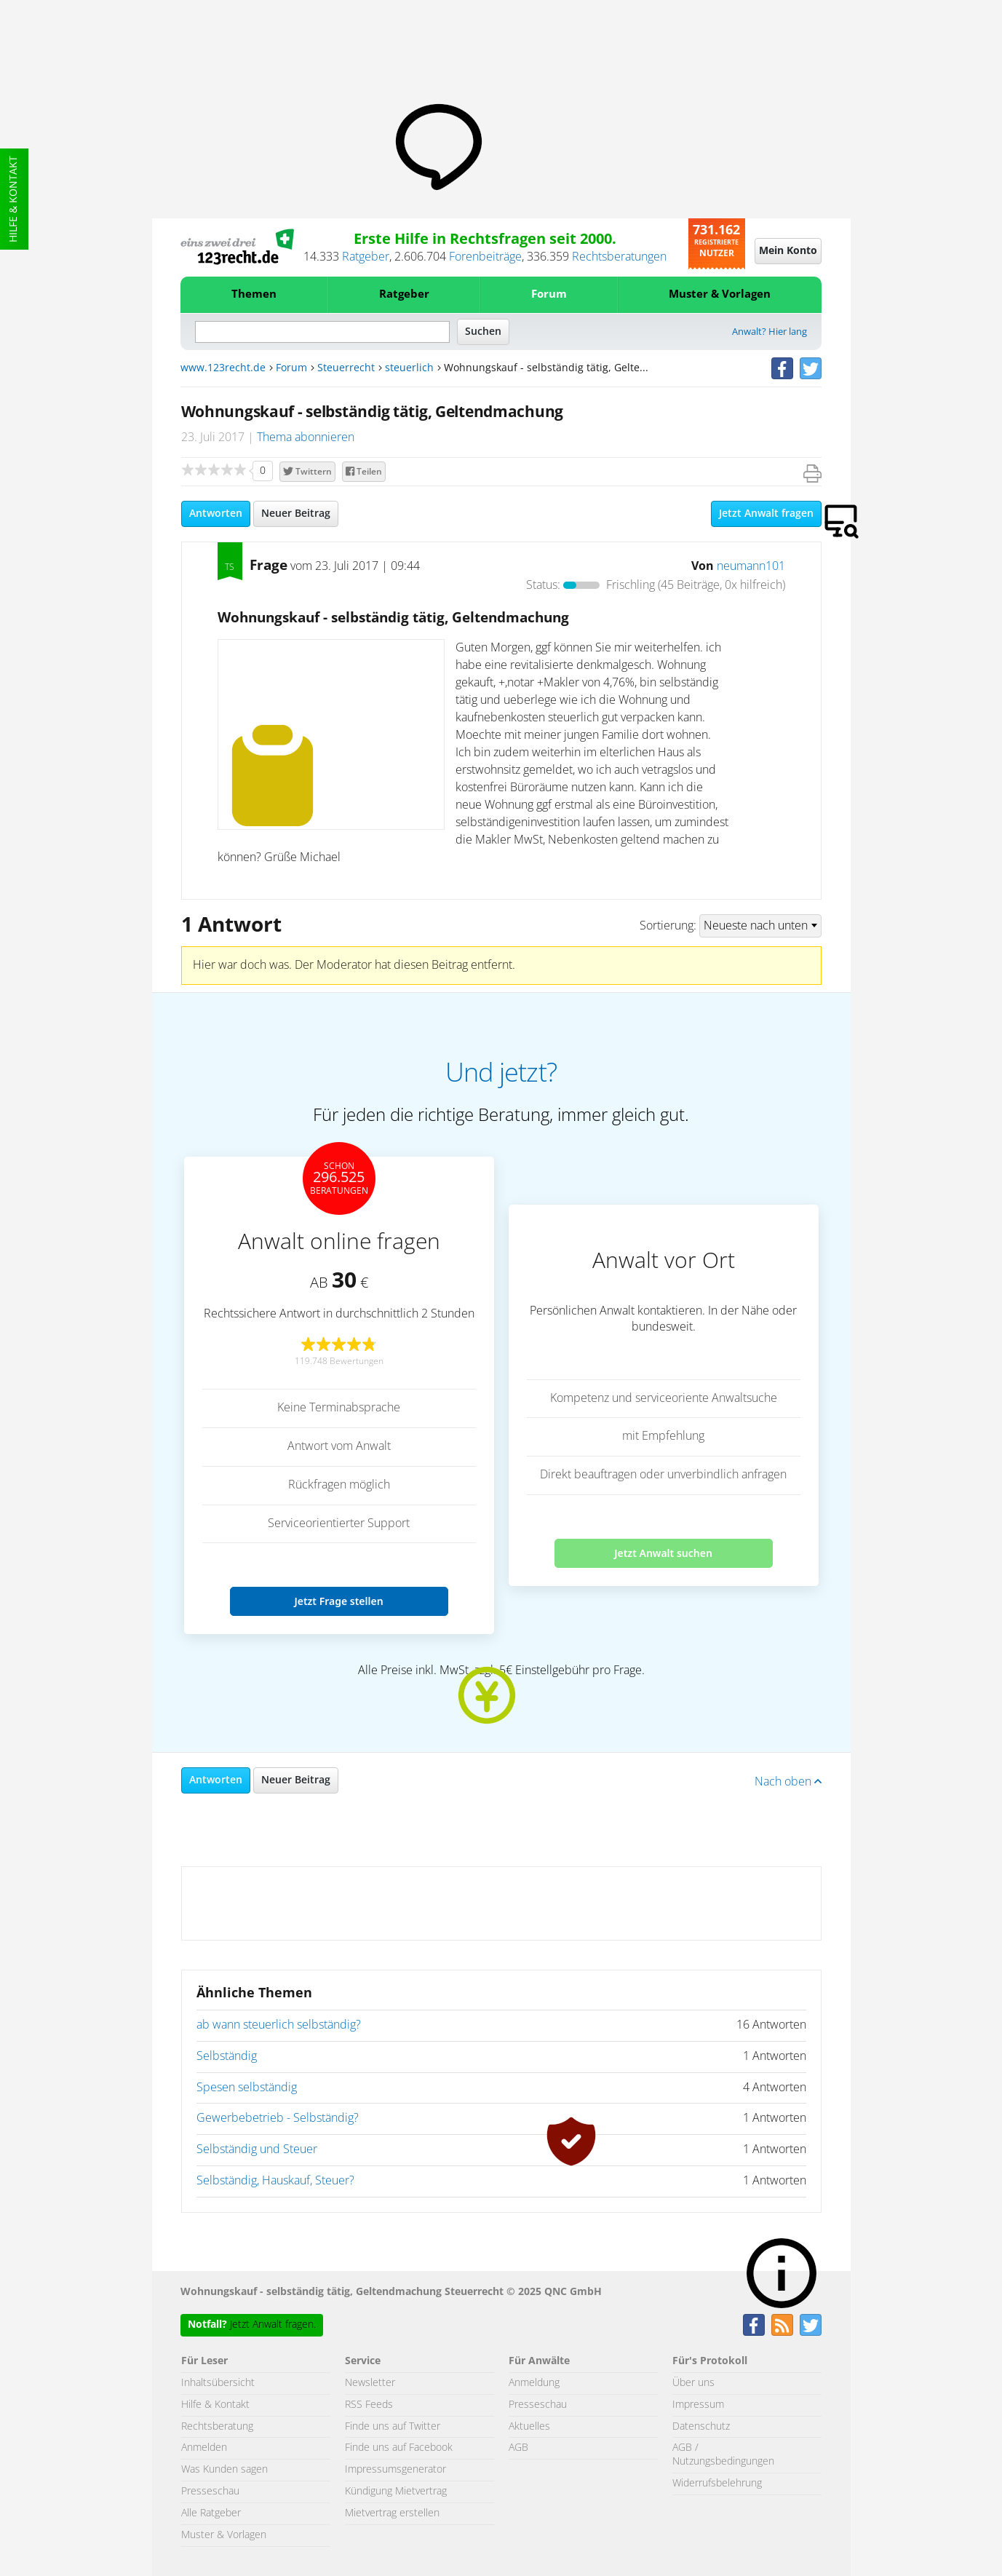 The height and width of the screenshot is (2576, 1002). What do you see at coordinates (782, 2273) in the screenshot?
I see `view more information or details` at bounding box center [782, 2273].